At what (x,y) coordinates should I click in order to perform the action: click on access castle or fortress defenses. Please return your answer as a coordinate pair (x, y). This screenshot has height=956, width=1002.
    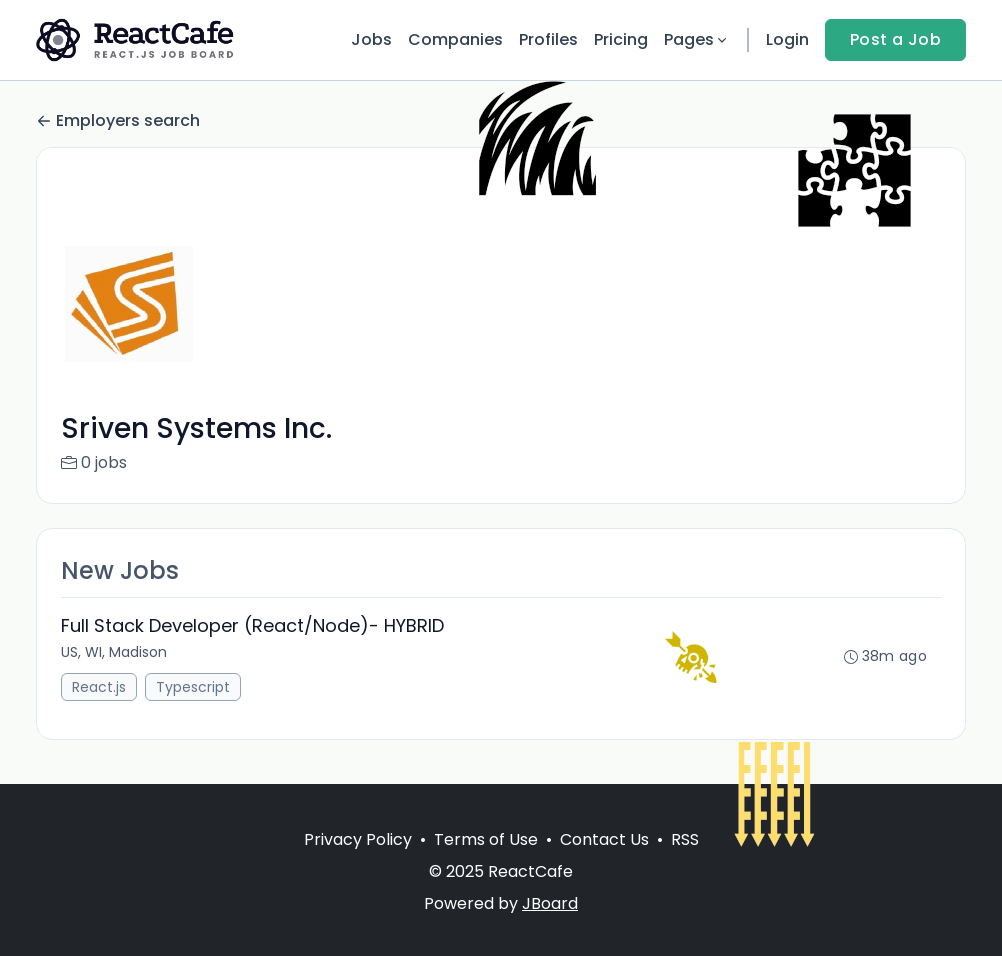
    Looking at the image, I should click on (773, 793).